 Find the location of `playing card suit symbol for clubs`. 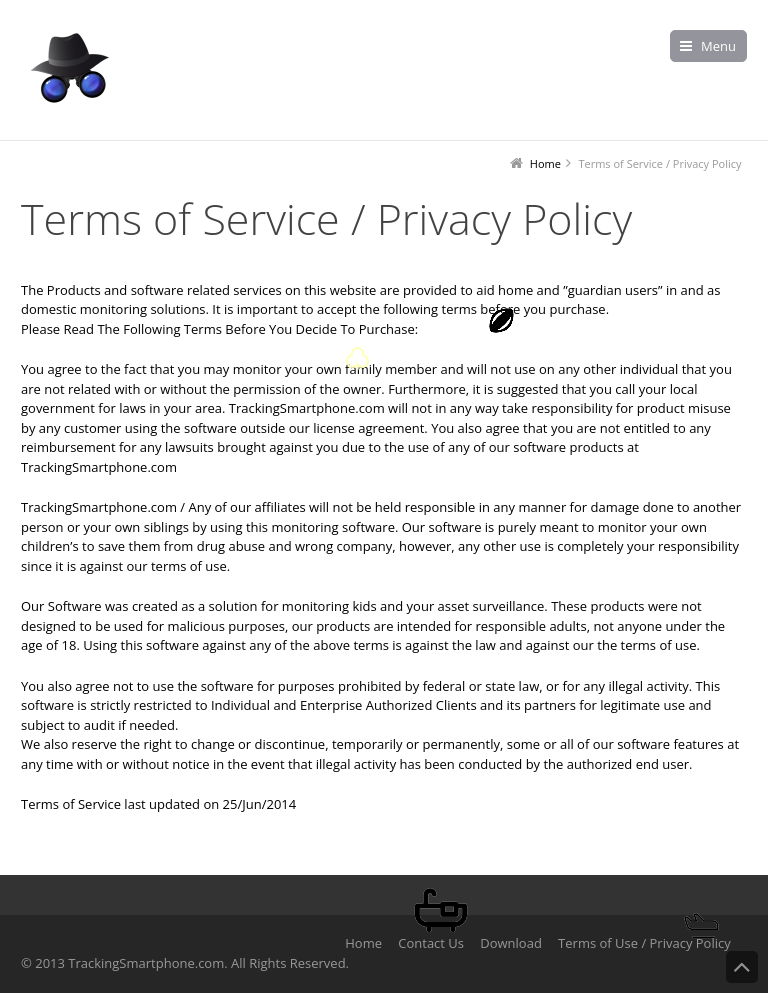

playing card suit symbol for clubs is located at coordinates (357, 358).